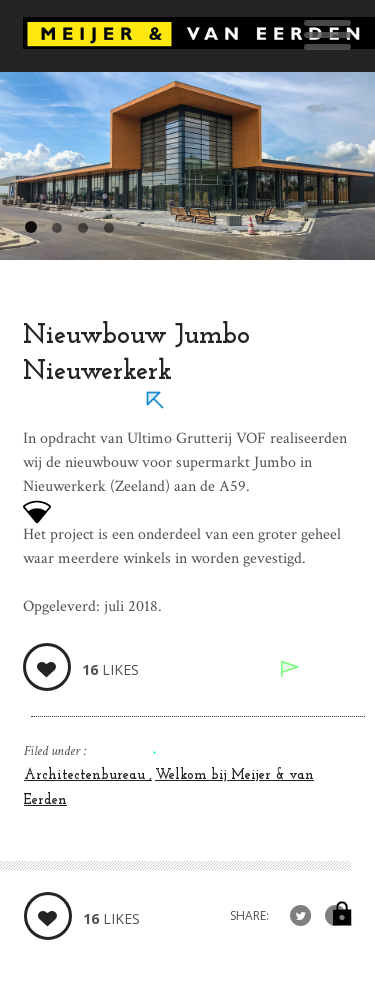 The image size is (375, 988). Describe the element at coordinates (342, 914) in the screenshot. I see `indicates a secure connection` at that location.